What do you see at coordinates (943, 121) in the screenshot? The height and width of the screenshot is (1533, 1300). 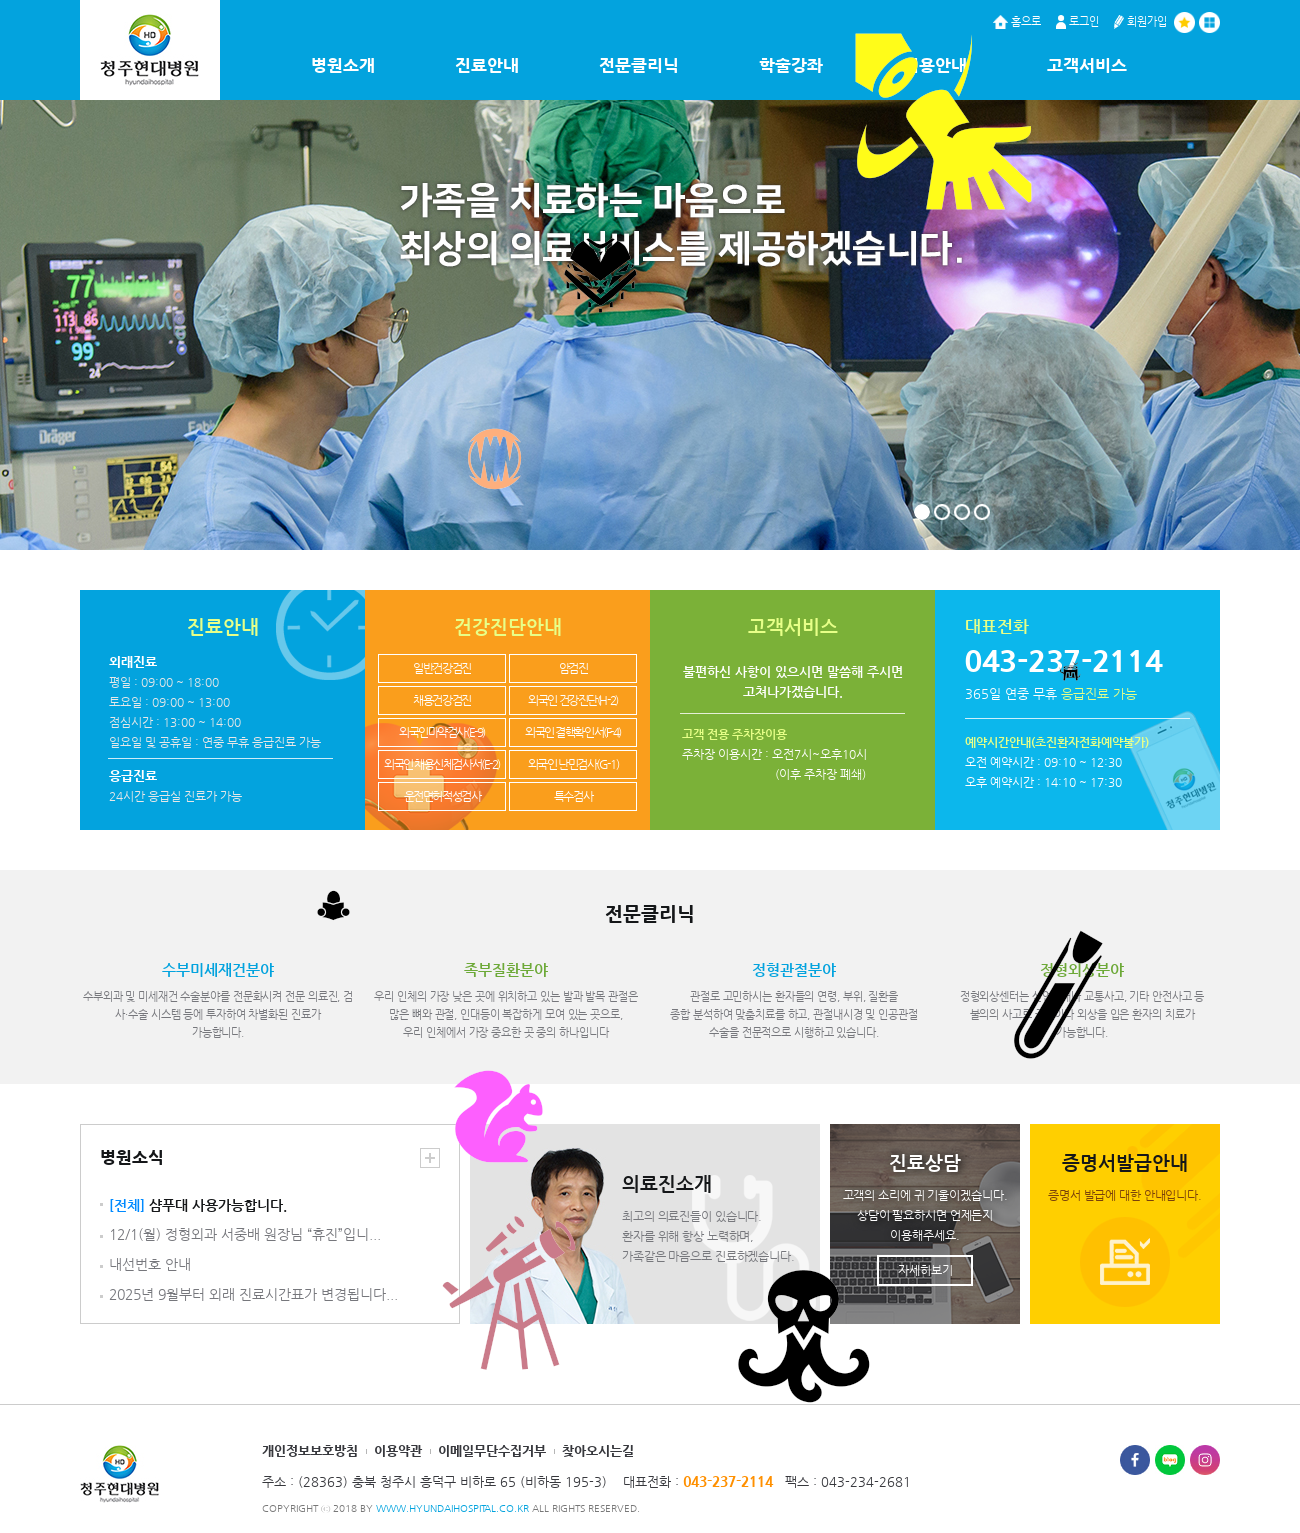 I see `indicates amputation or limb loss in a medical game context` at bounding box center [943, 121].